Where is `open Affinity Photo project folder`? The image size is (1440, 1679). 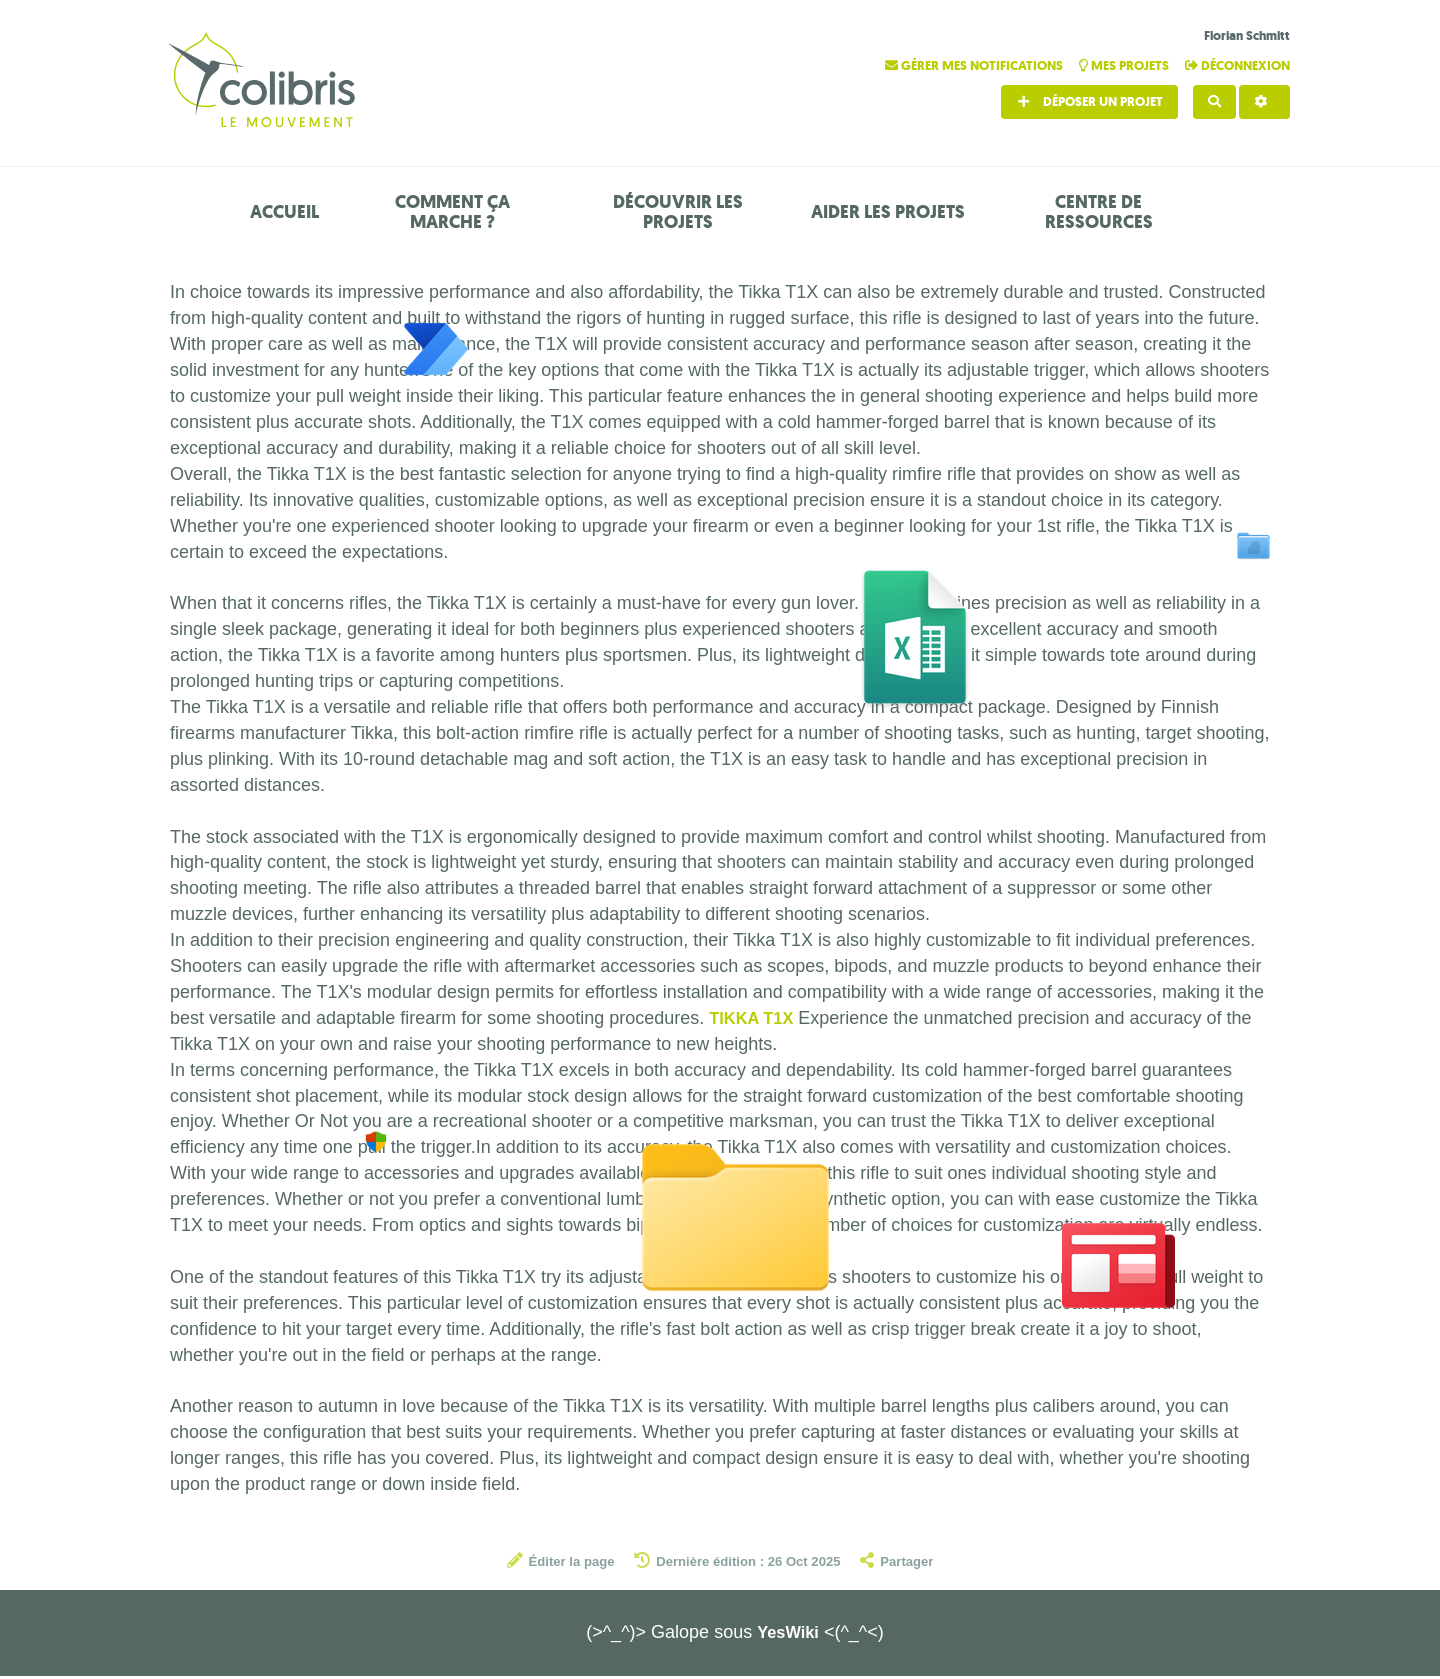
open Affinity Photo project folder is located at coordinates (1253, 545).